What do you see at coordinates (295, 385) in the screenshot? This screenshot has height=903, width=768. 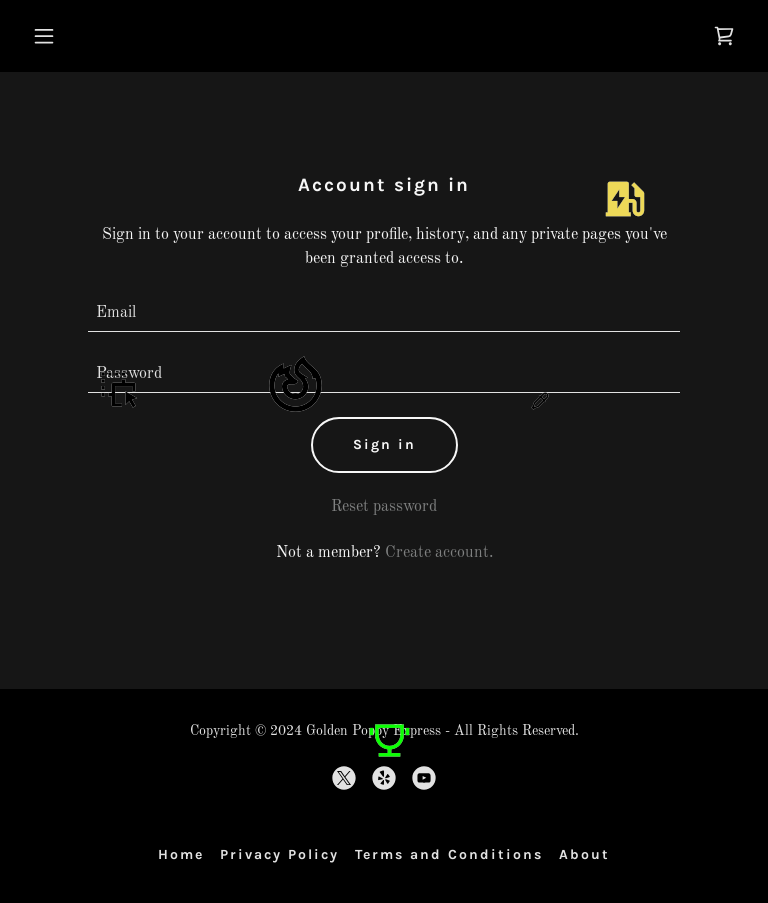 I see `open Firefox browser` at bounding box center [295, 385].